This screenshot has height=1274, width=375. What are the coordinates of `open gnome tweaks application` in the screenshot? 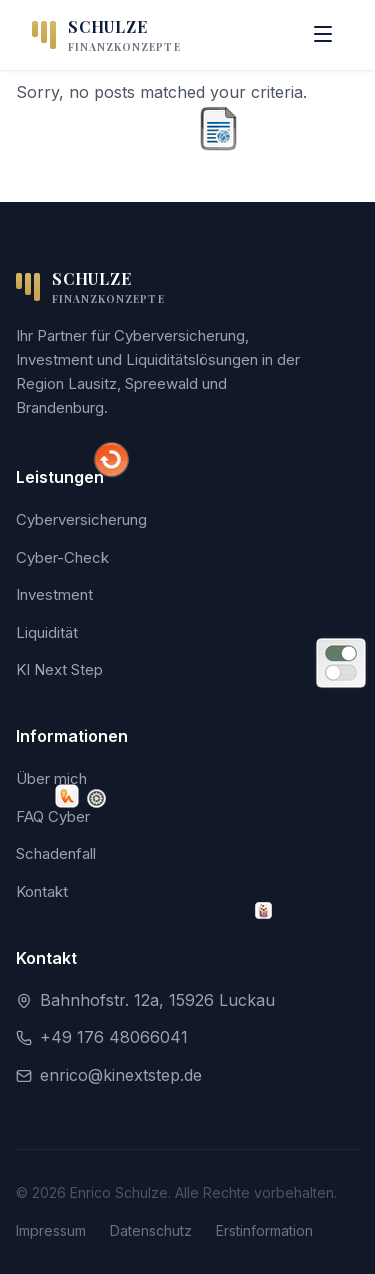 It's located at (341, 663).